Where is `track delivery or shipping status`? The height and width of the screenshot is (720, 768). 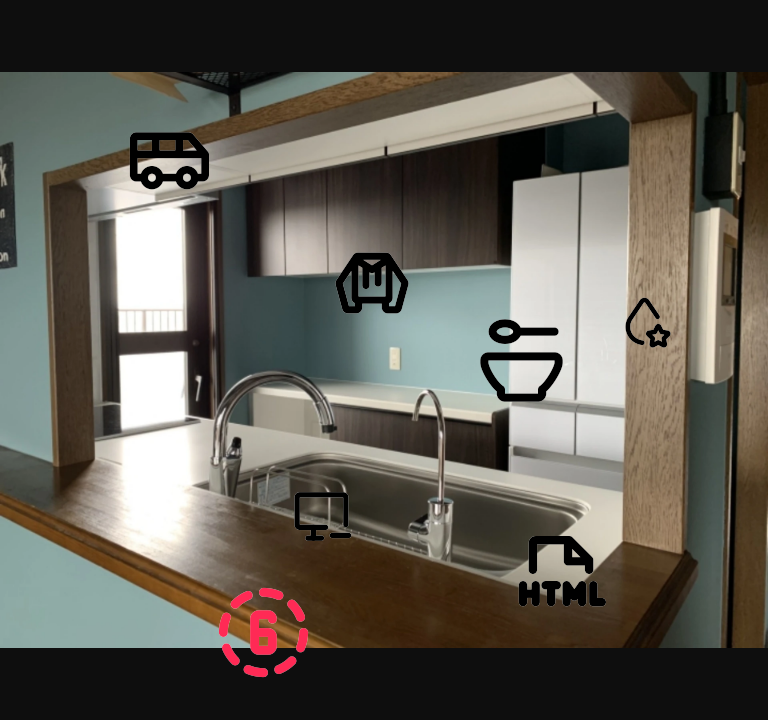
track delivery or shipping status is located at coordinates (167, 159).